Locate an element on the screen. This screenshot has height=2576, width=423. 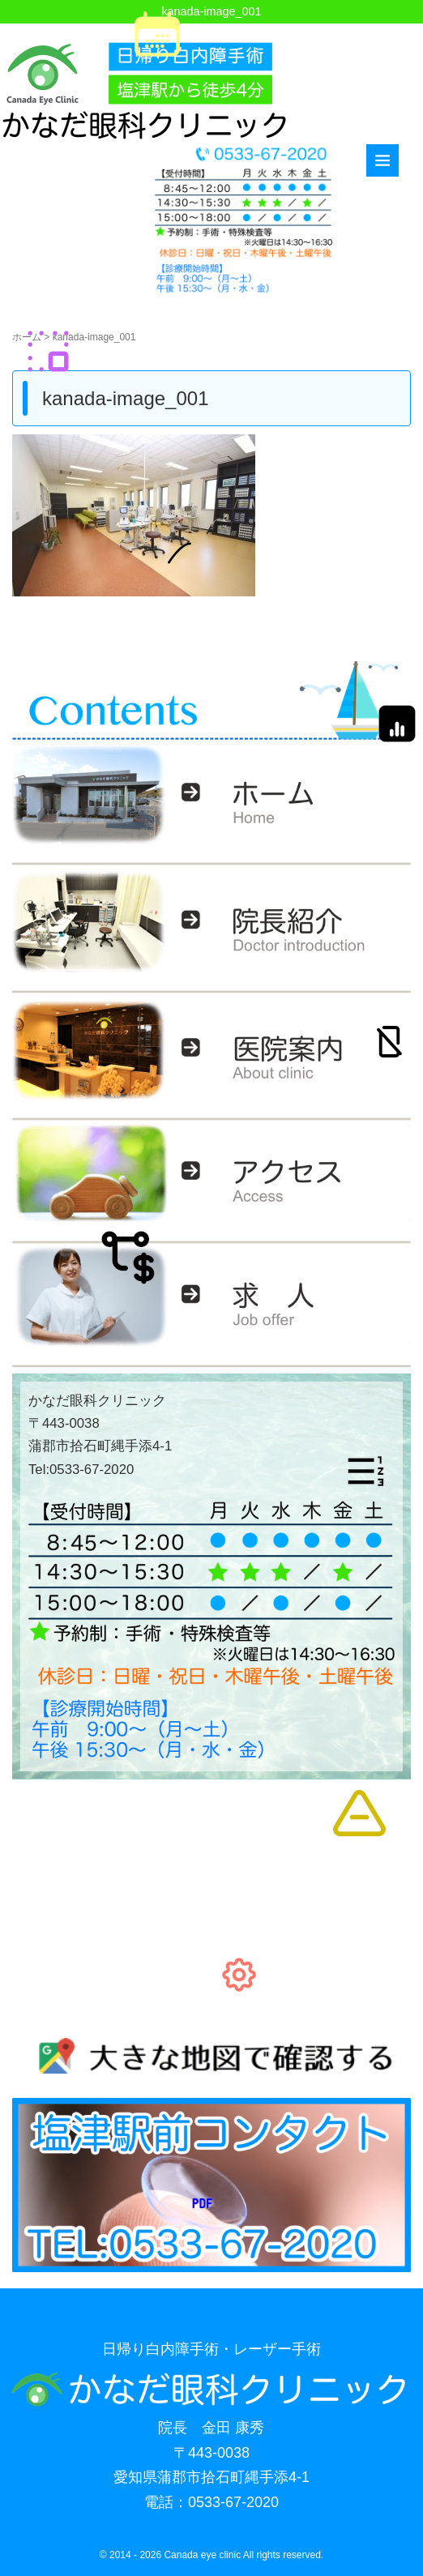
view calendar with scheduled events is located at coordinates (157, 34).